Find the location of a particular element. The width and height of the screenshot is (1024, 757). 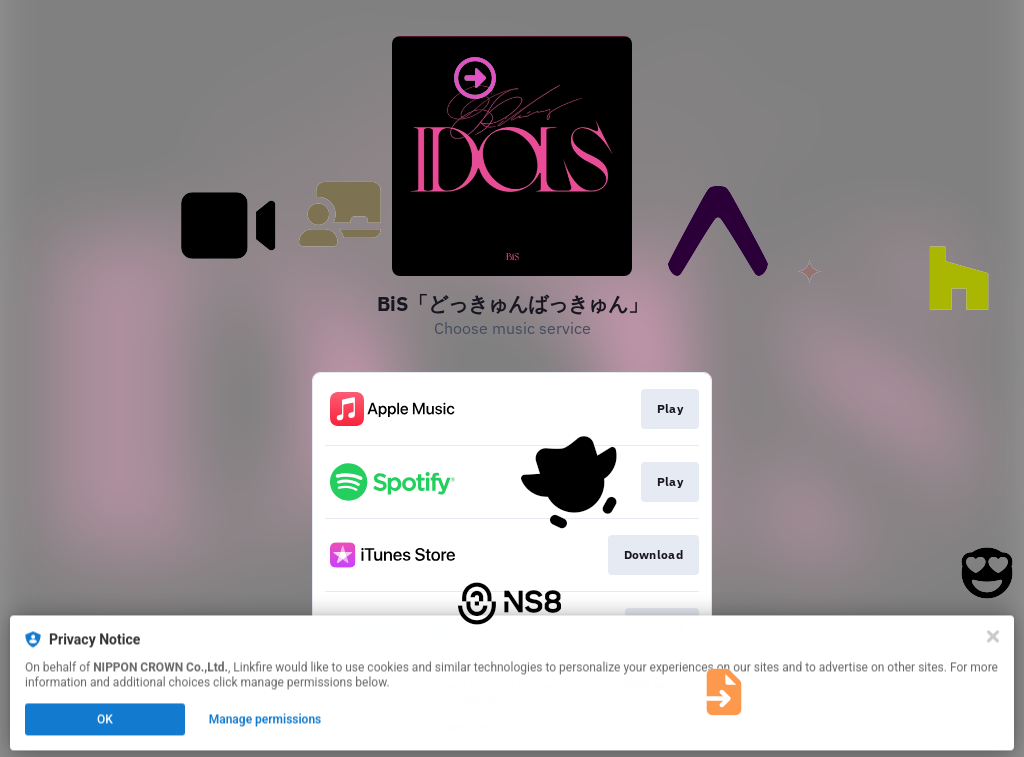

NS8 brand logo is located at coordinates (509, 603).